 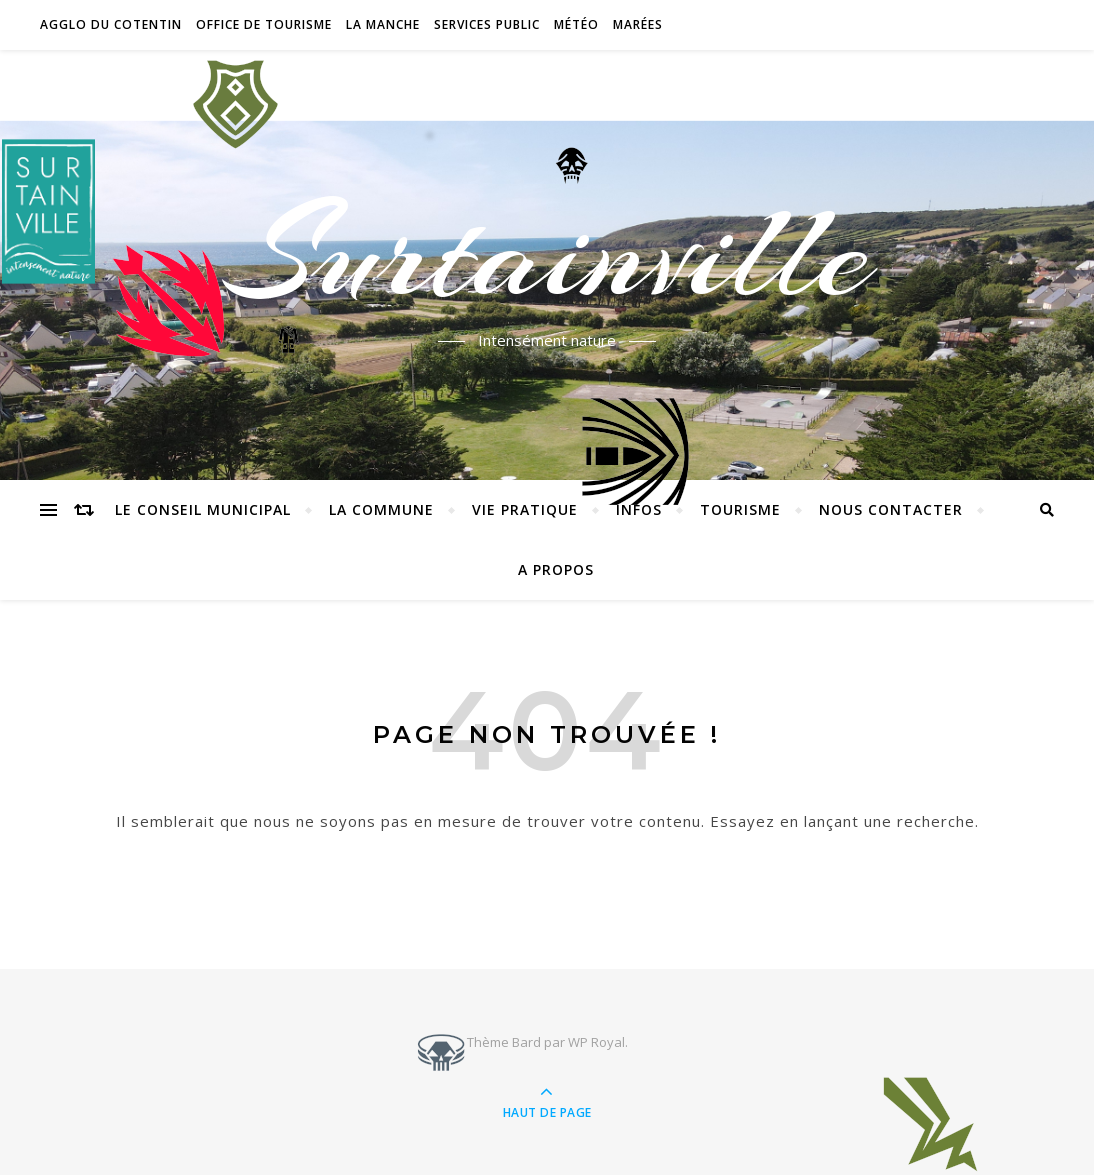 What do you see at coordinates (169, 301) in the screenshot?
I see `indicates a swift or speed-enhanced attack ability` at bounding box center [169, 301].